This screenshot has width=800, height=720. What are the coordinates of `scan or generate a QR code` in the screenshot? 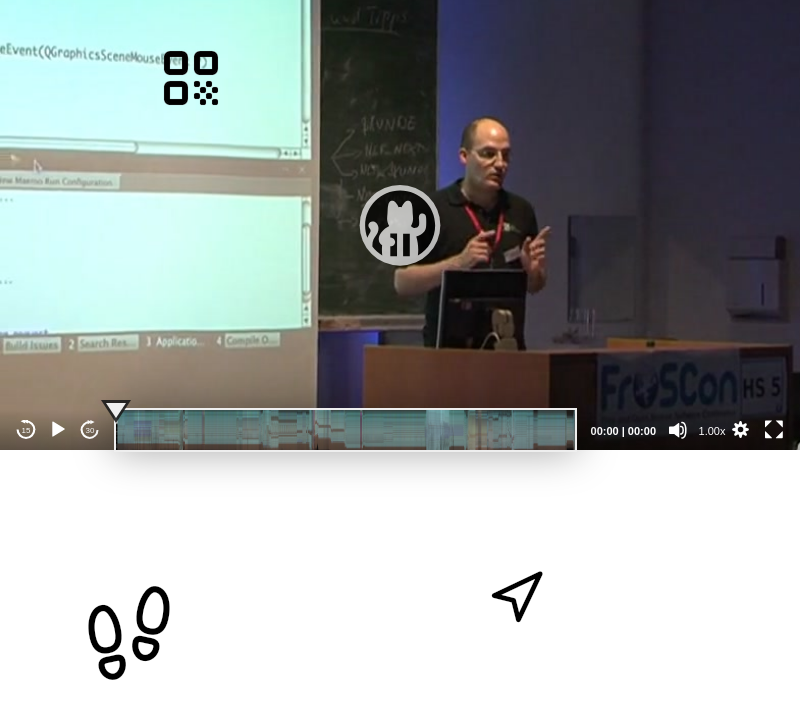 It's located at (191, 78).